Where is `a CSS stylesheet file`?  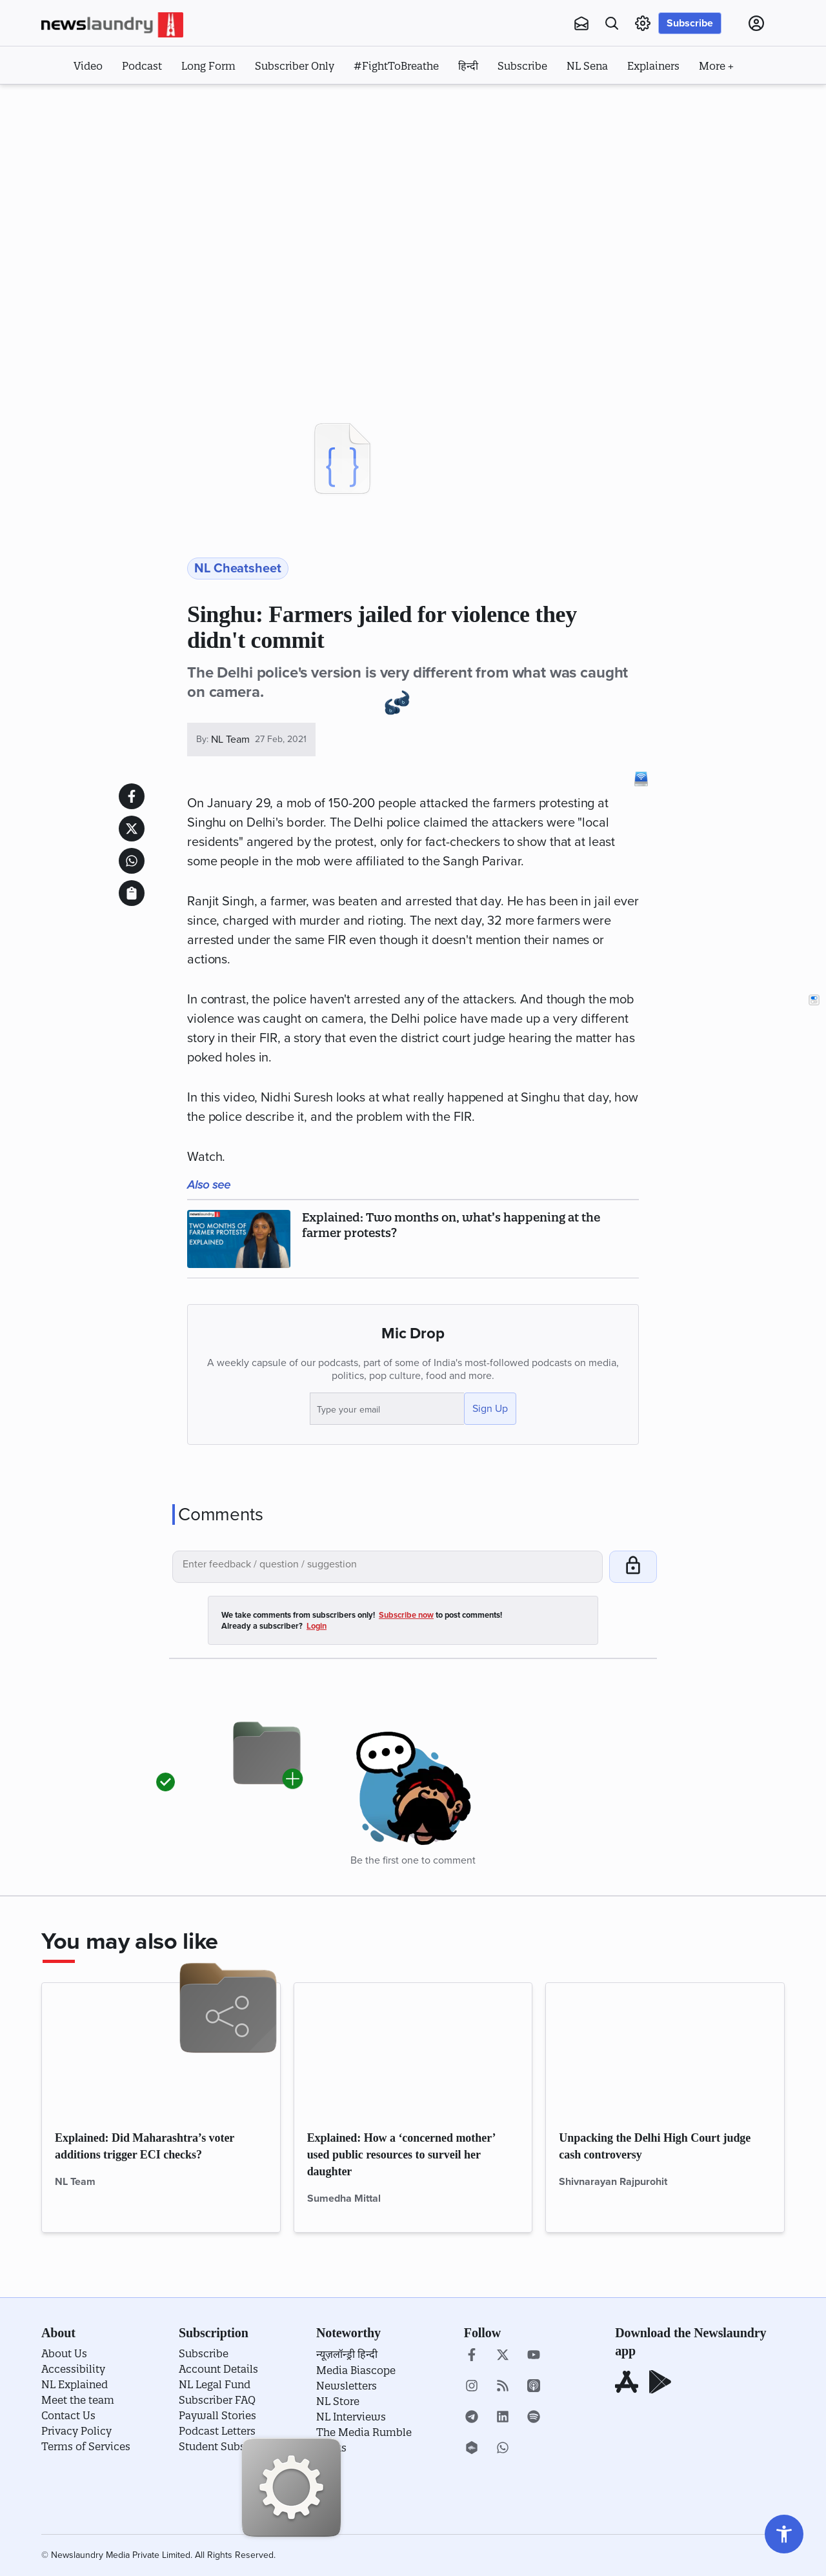
a CSS stylesheet file is located at coordinates (342, 458).